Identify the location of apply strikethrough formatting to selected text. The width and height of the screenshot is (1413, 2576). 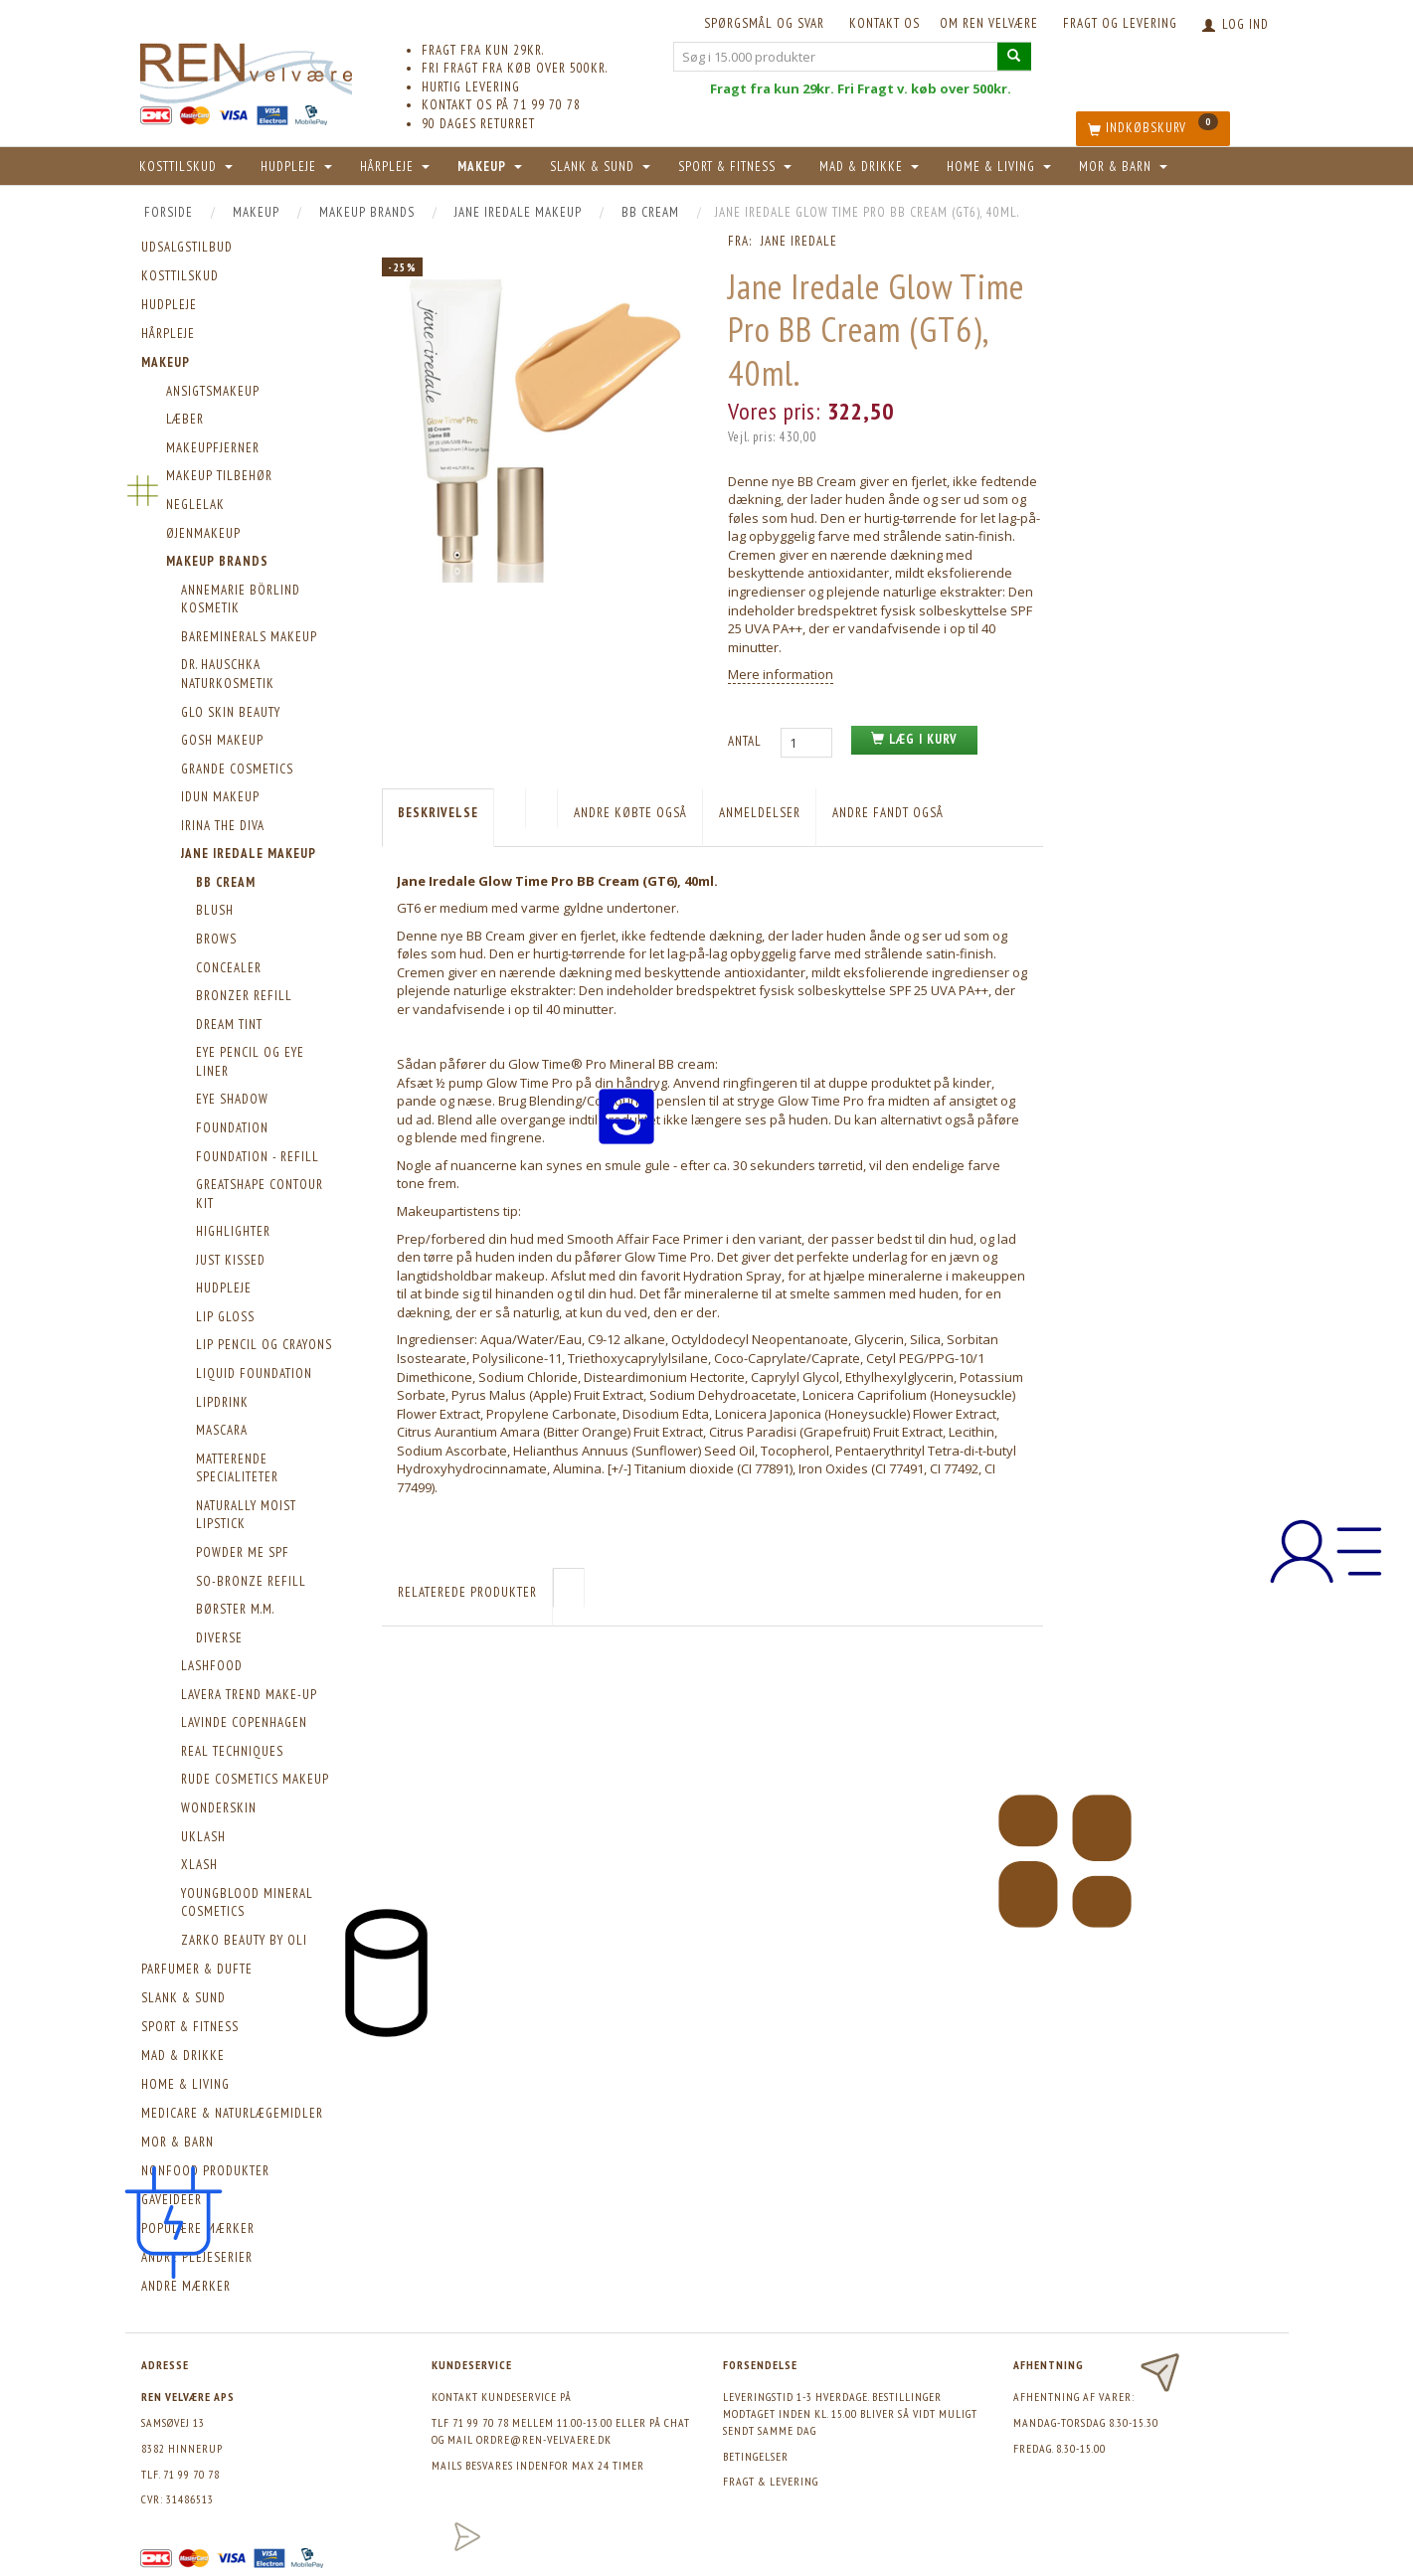
(626, 1116).